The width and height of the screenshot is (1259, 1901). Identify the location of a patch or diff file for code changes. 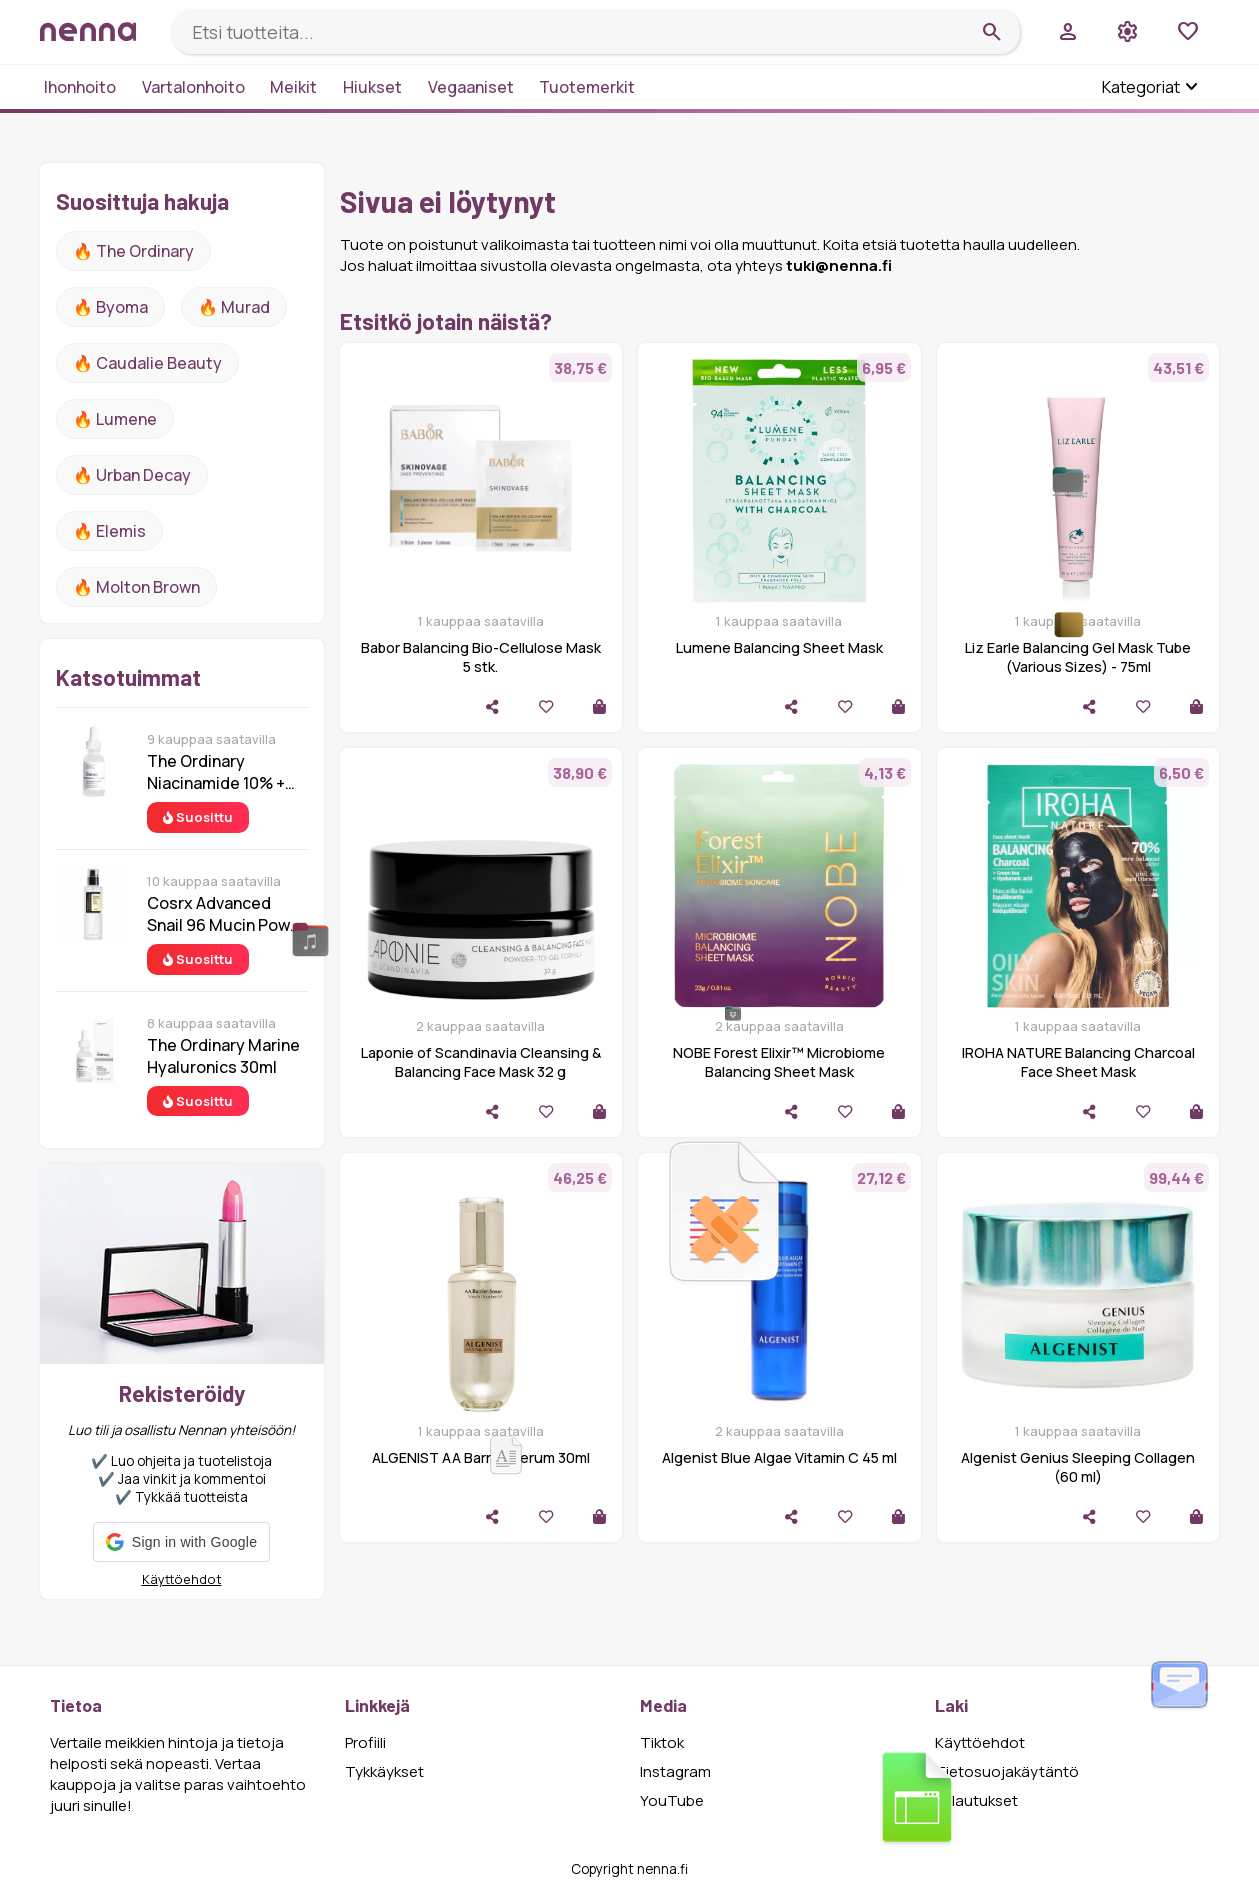
(724, 1211).